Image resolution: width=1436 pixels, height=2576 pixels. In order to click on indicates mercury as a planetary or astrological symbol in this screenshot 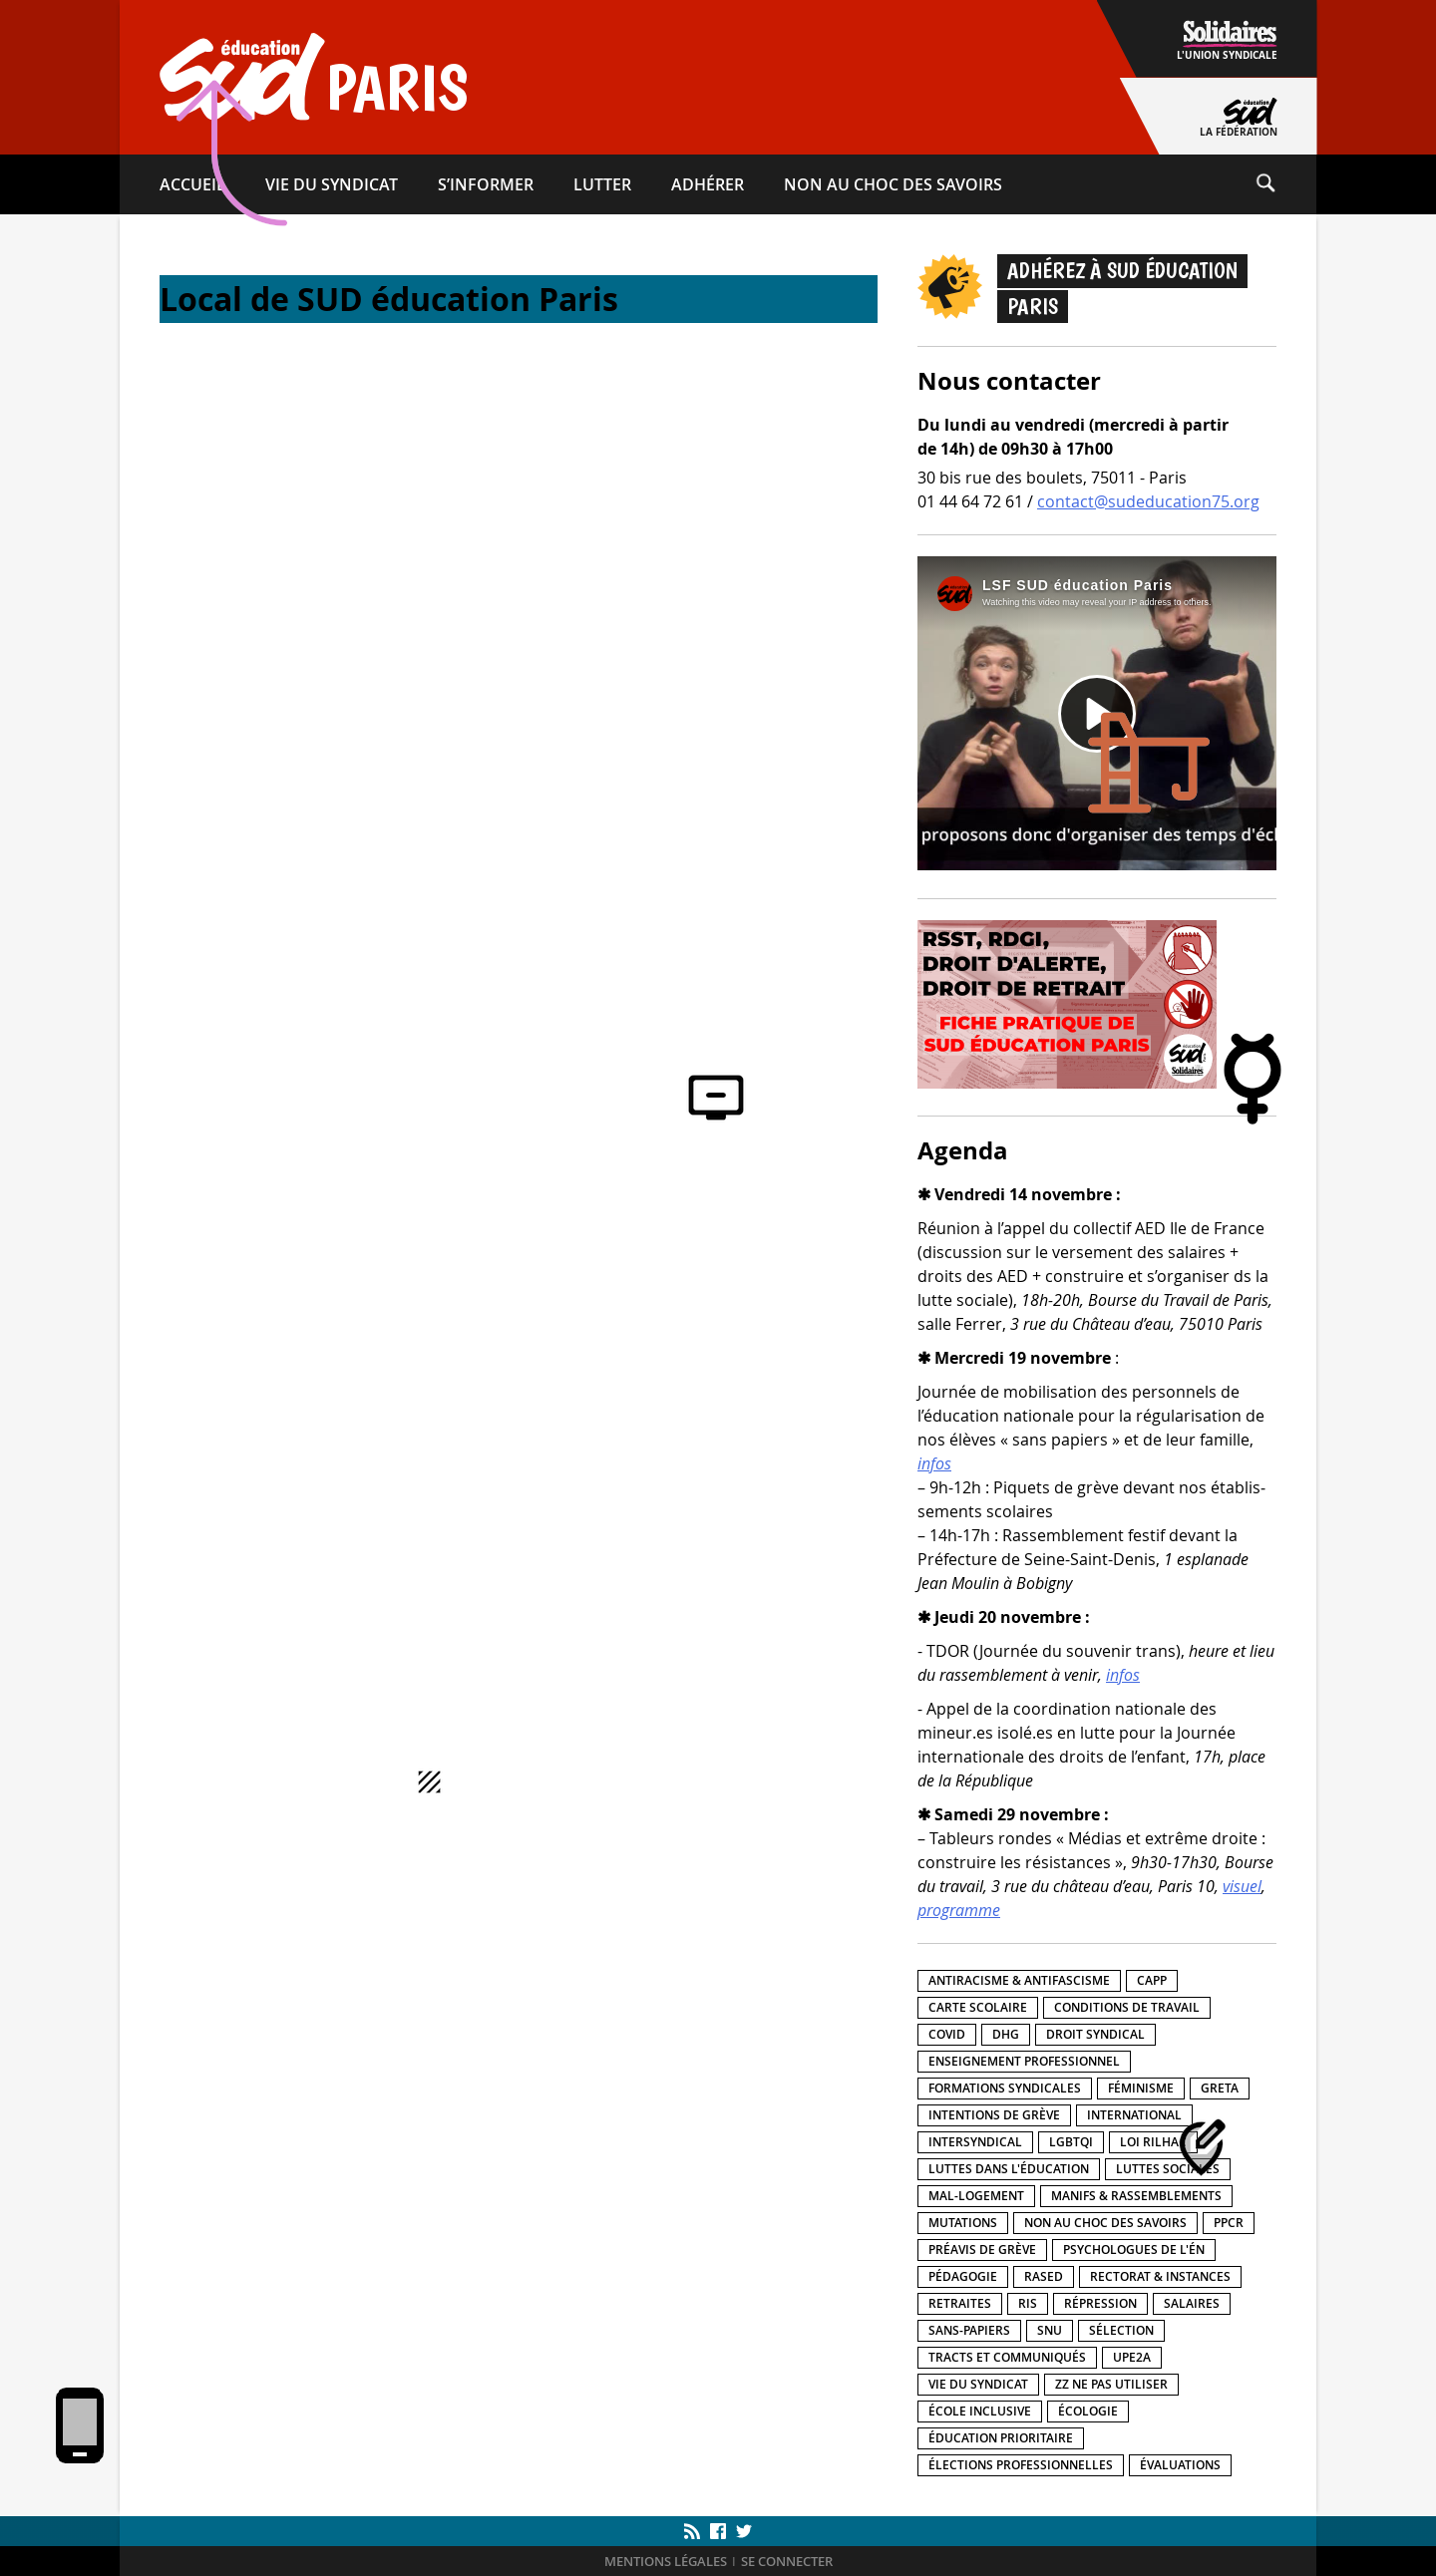, I will do `click(1253, 1078)`.